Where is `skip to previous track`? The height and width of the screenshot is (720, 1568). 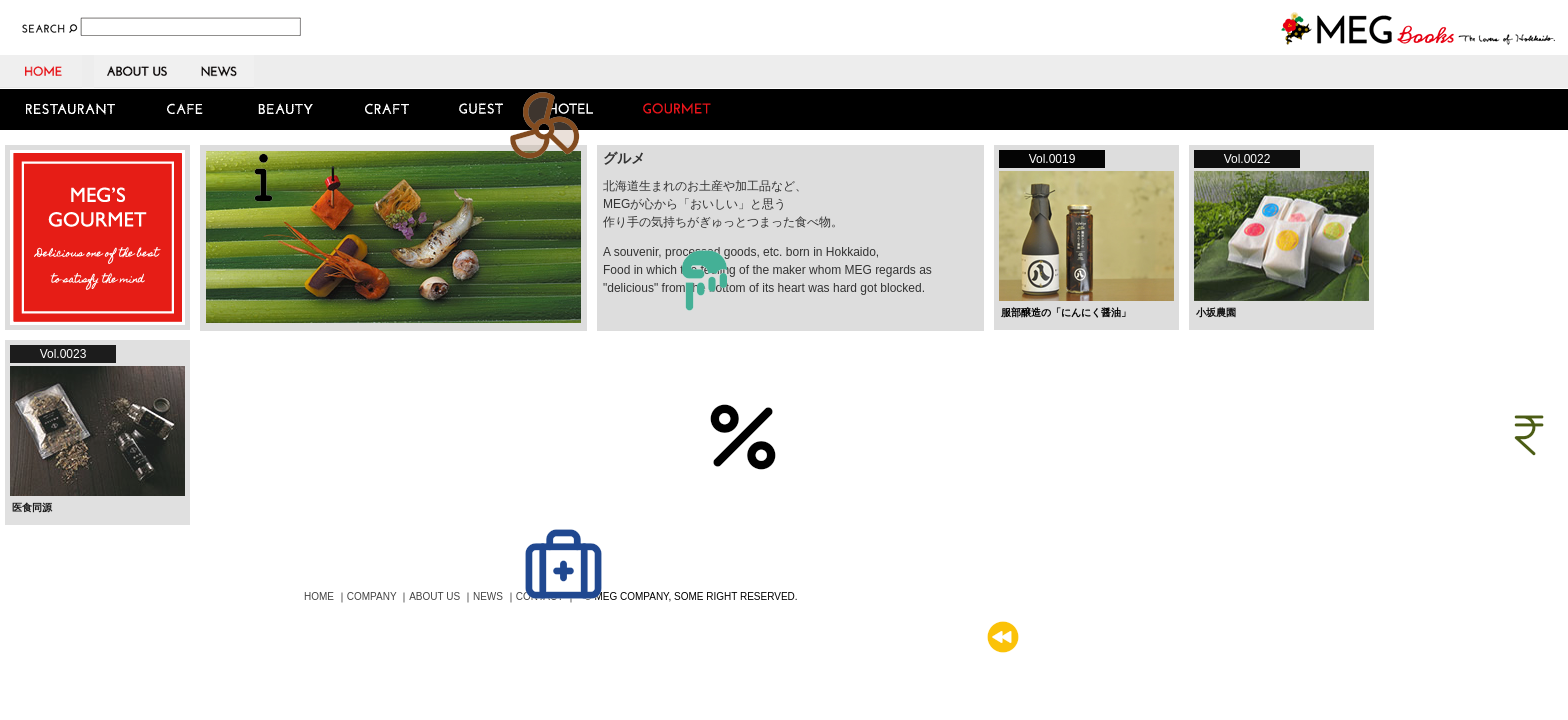 skip to previous track is located at coordinates (1003, 637).